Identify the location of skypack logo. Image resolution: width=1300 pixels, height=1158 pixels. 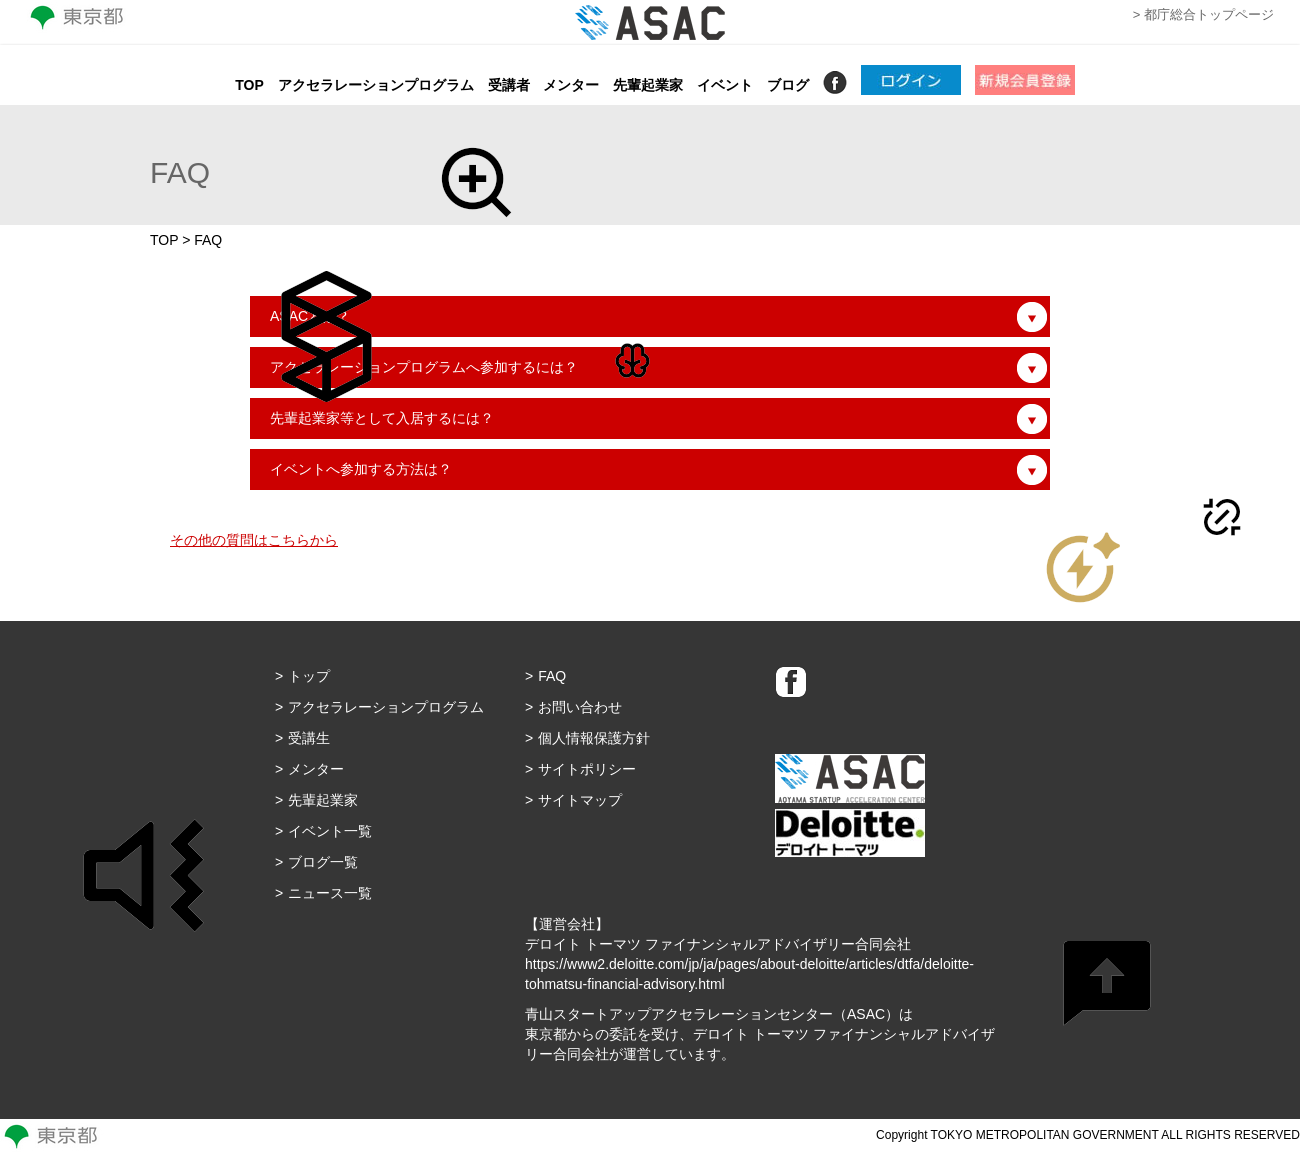
(326, 336).